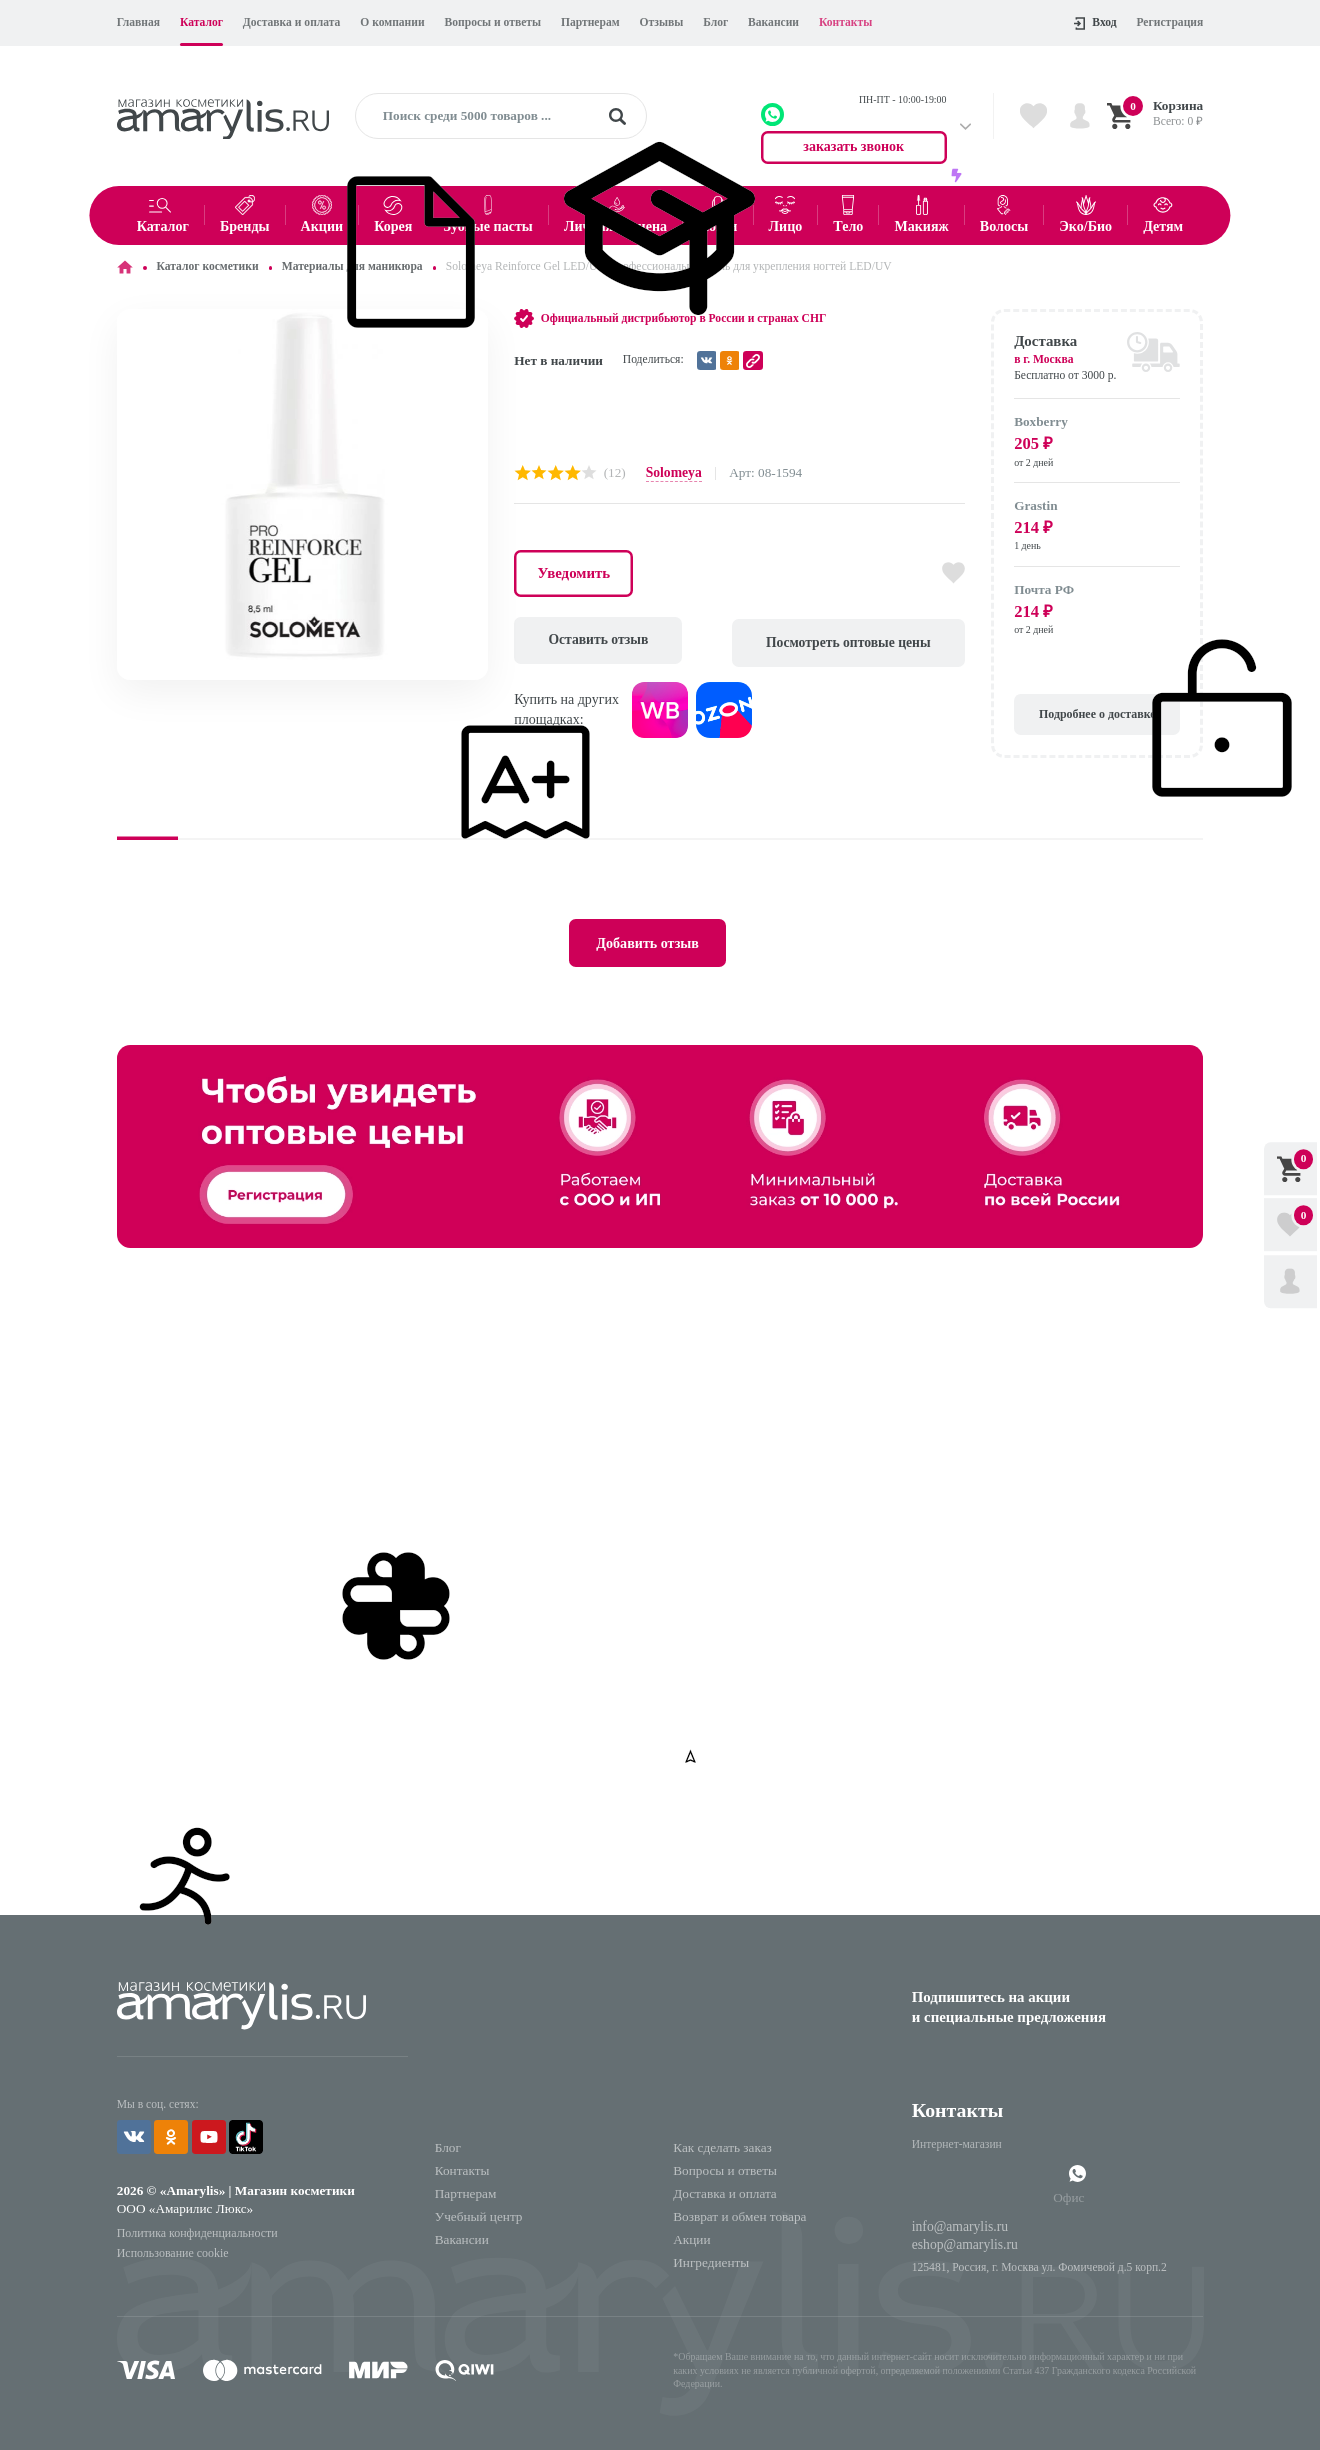 The image size is (1320, 2450). Describe the element at coordinates (411, 252) in the screenshot. I see `view or open a document` at that location.